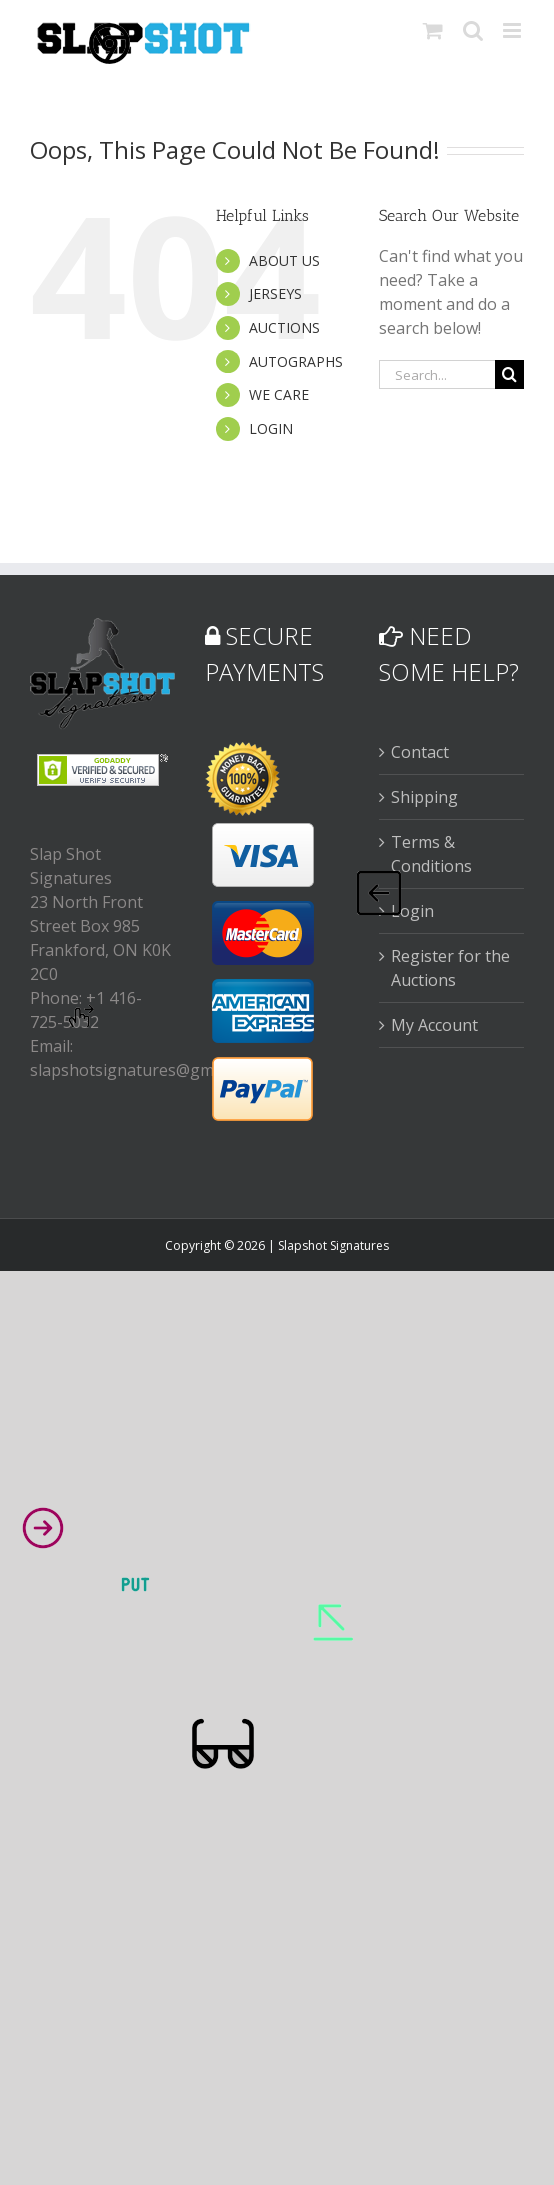  What do you see at coordinates (80, 1017) in the screenshot?
I see `swipe right to continue or advance` at bounding box center [80, 1017].